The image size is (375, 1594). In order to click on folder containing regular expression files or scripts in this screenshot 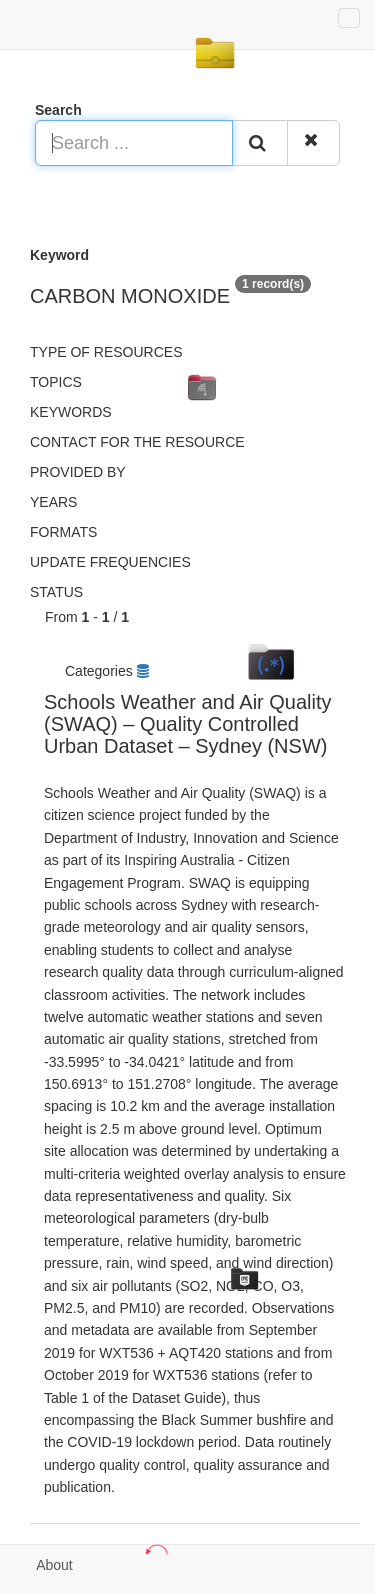, I will do `click(271, 663)`.